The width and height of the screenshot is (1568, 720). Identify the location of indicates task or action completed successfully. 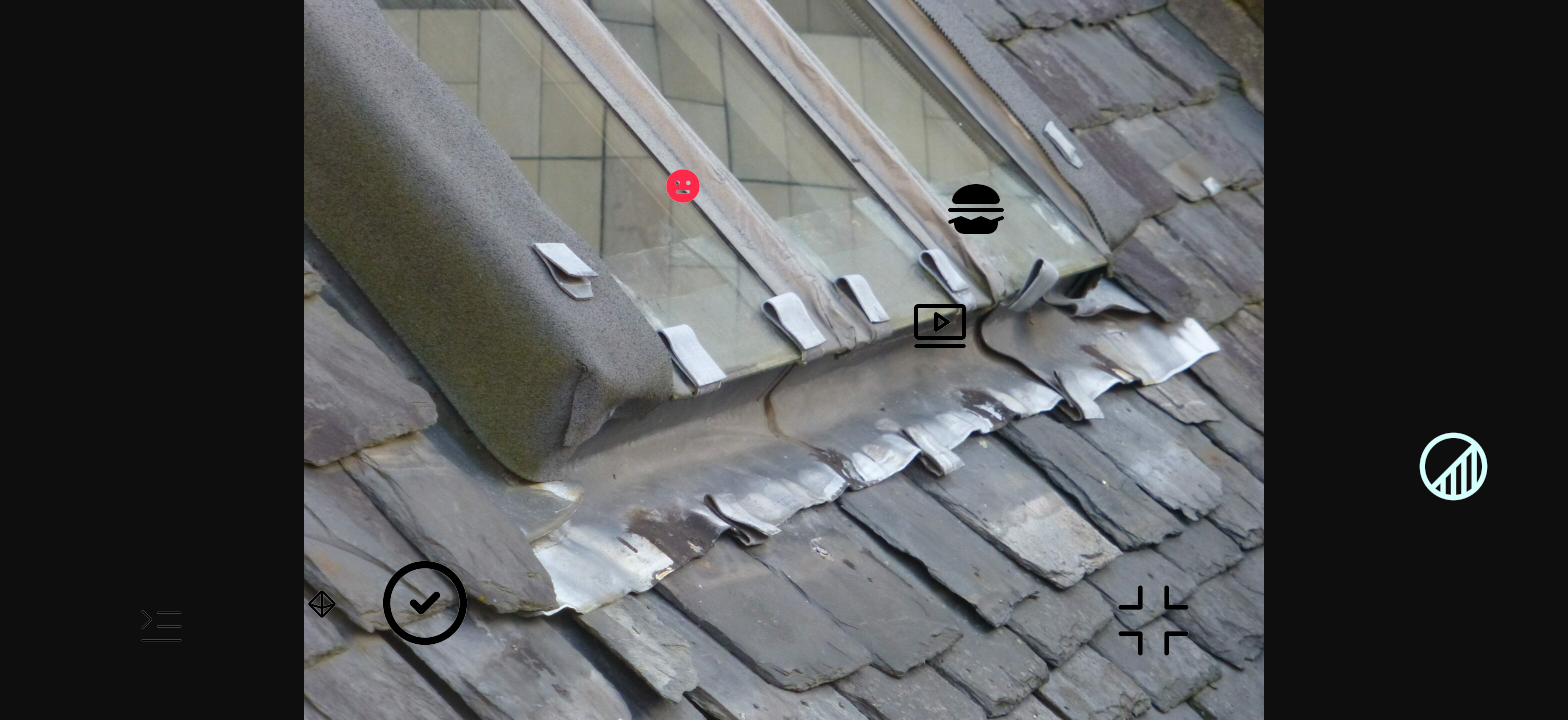
(425, 603).